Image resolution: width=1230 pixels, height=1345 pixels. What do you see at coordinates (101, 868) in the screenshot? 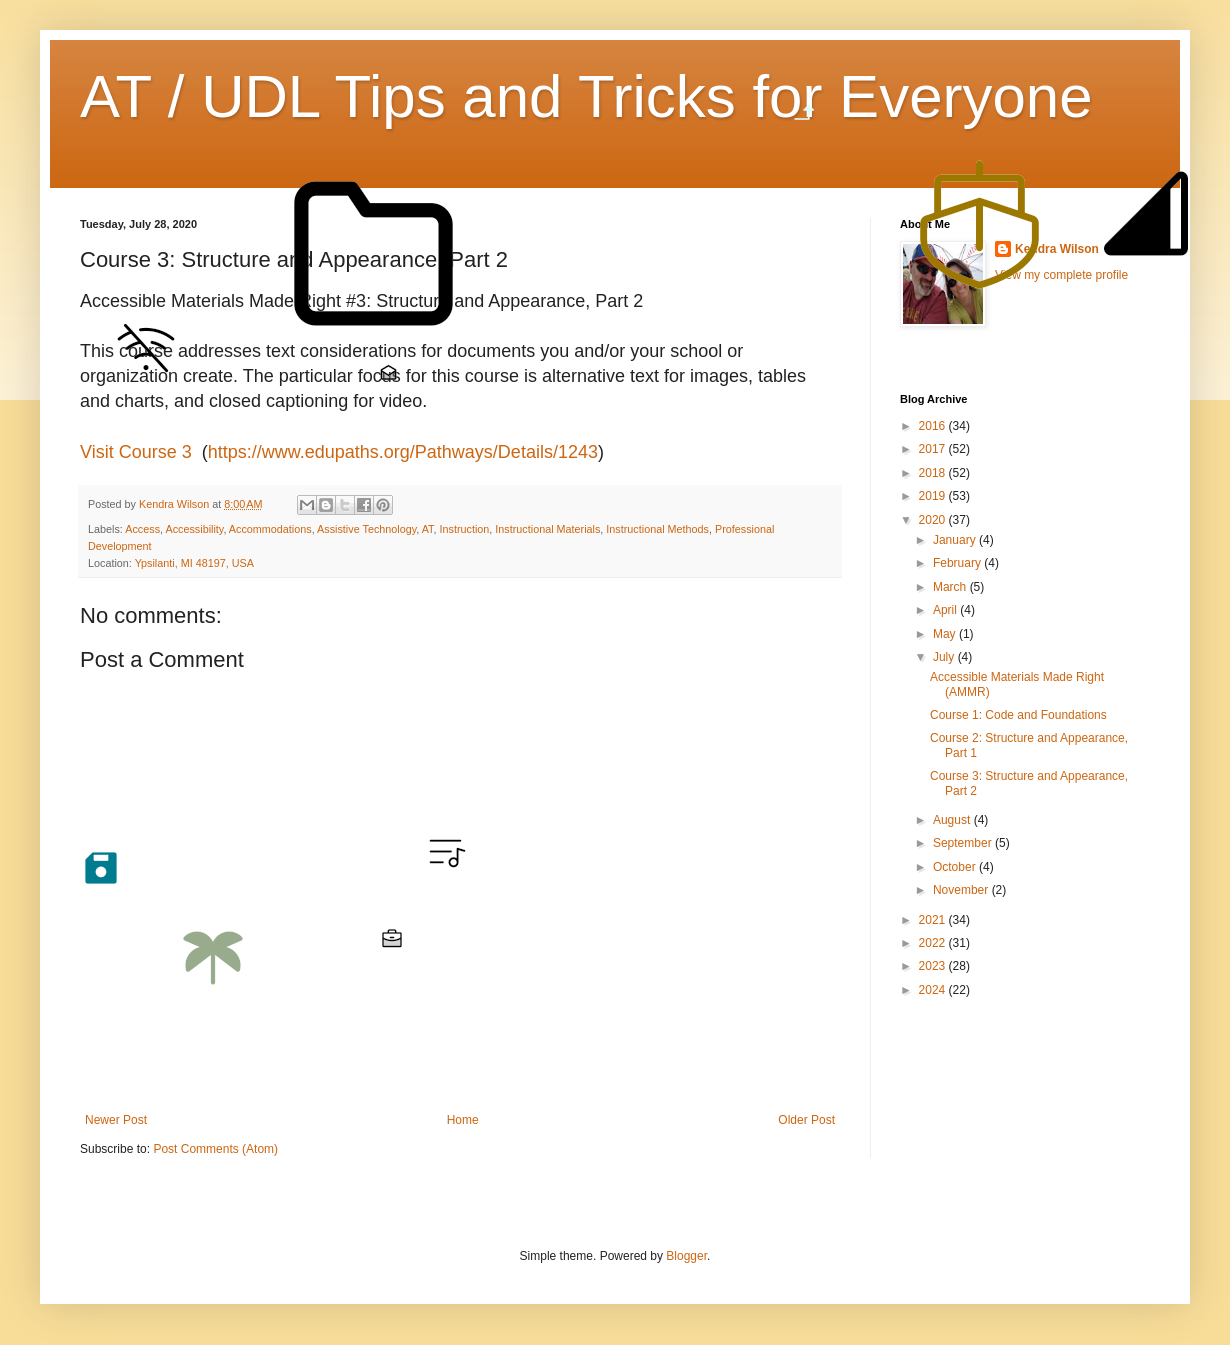
I see `save current file or document` at bounding box center [101, 868].